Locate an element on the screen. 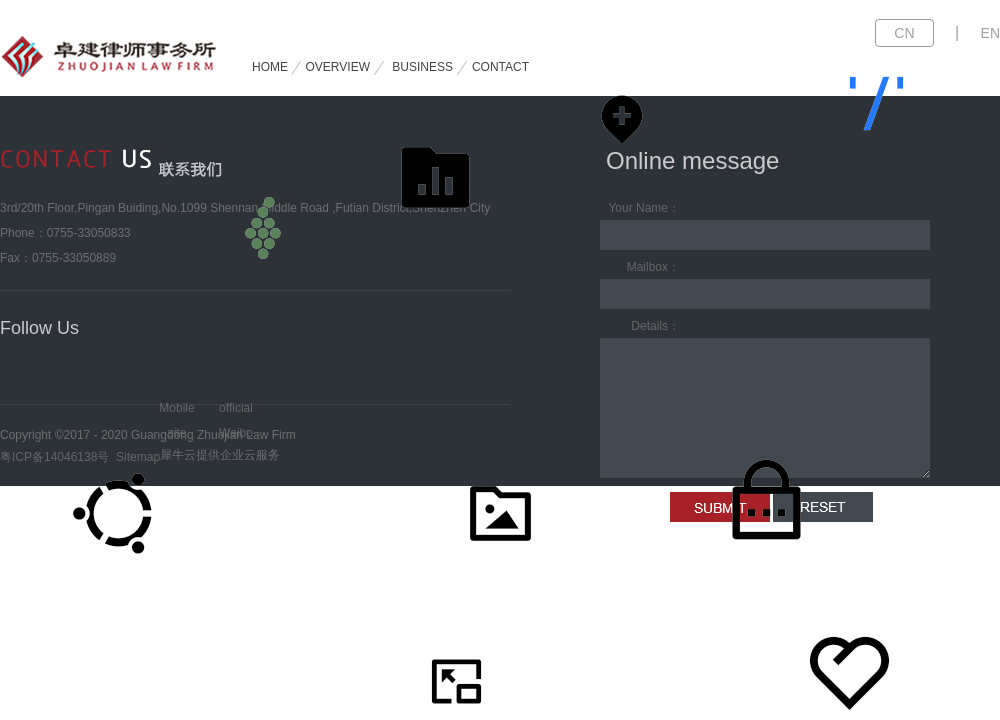 The image size is (1000, 720). open analytics or reports folder is located at coordinates (435, 177).